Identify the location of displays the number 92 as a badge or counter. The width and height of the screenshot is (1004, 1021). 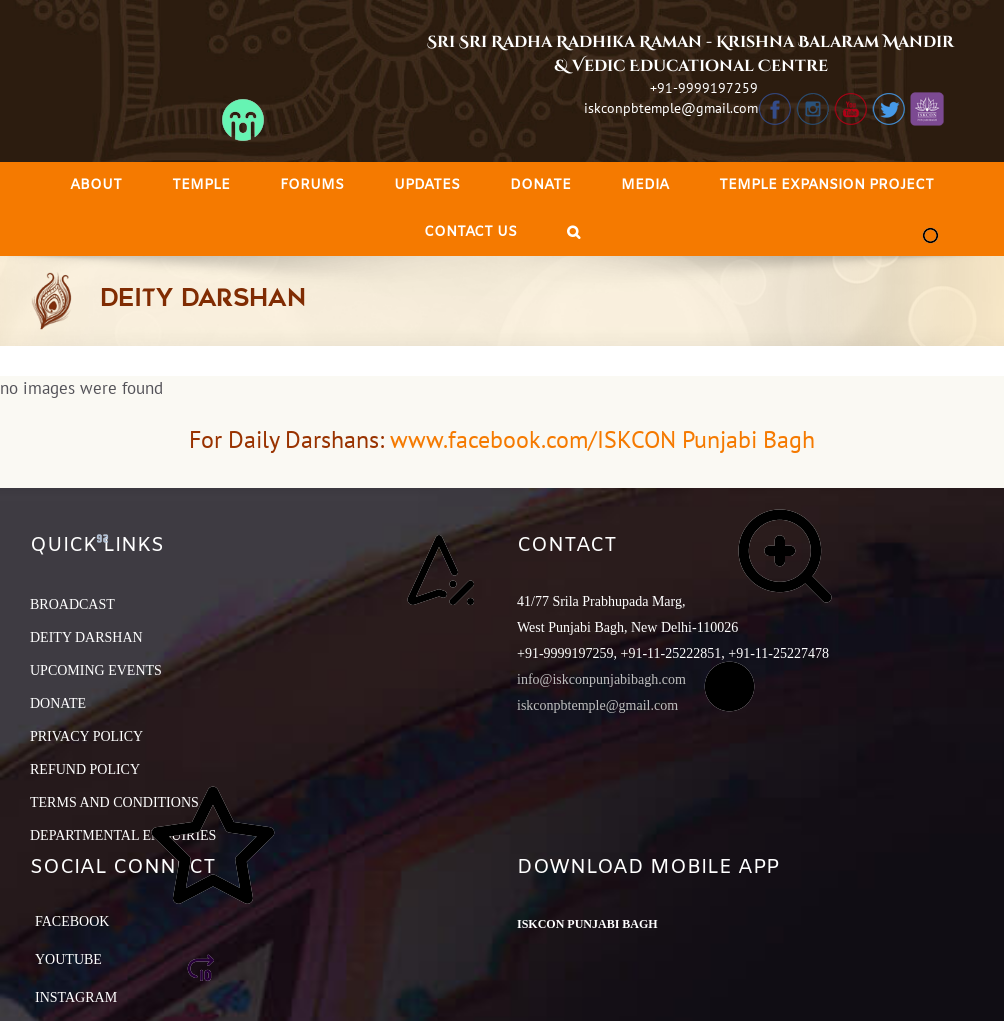
(102, 538).